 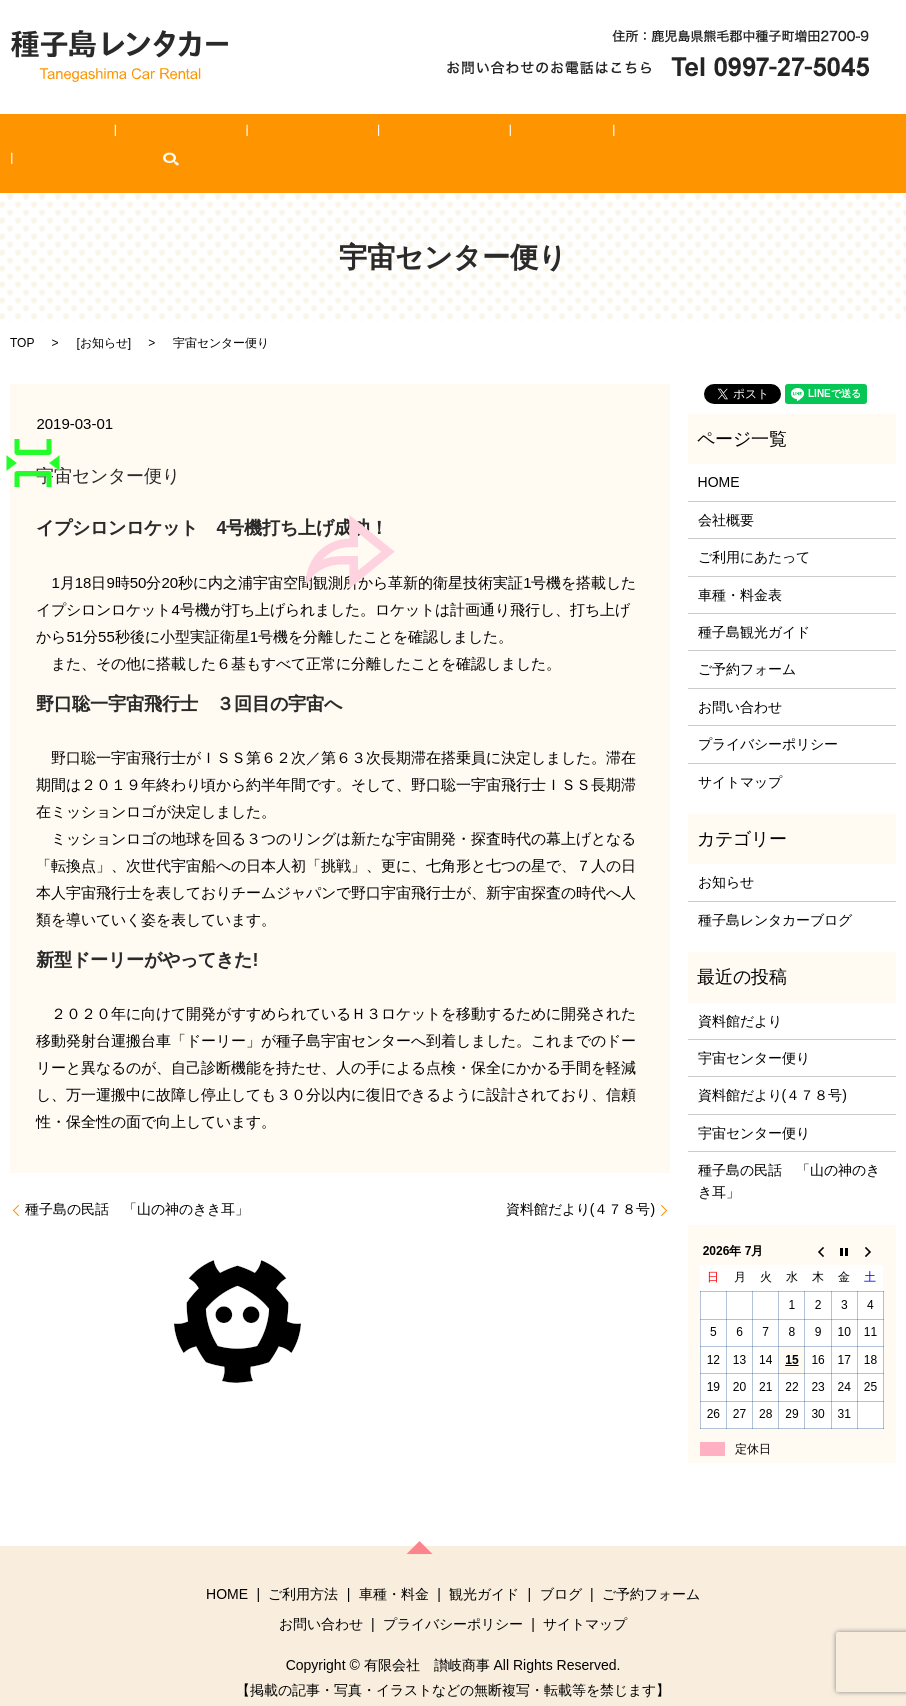 What do you see at coordinates (33, 463) in the screenshot?
I see `insert a page break or section divider` at bounding box center [33, 463].